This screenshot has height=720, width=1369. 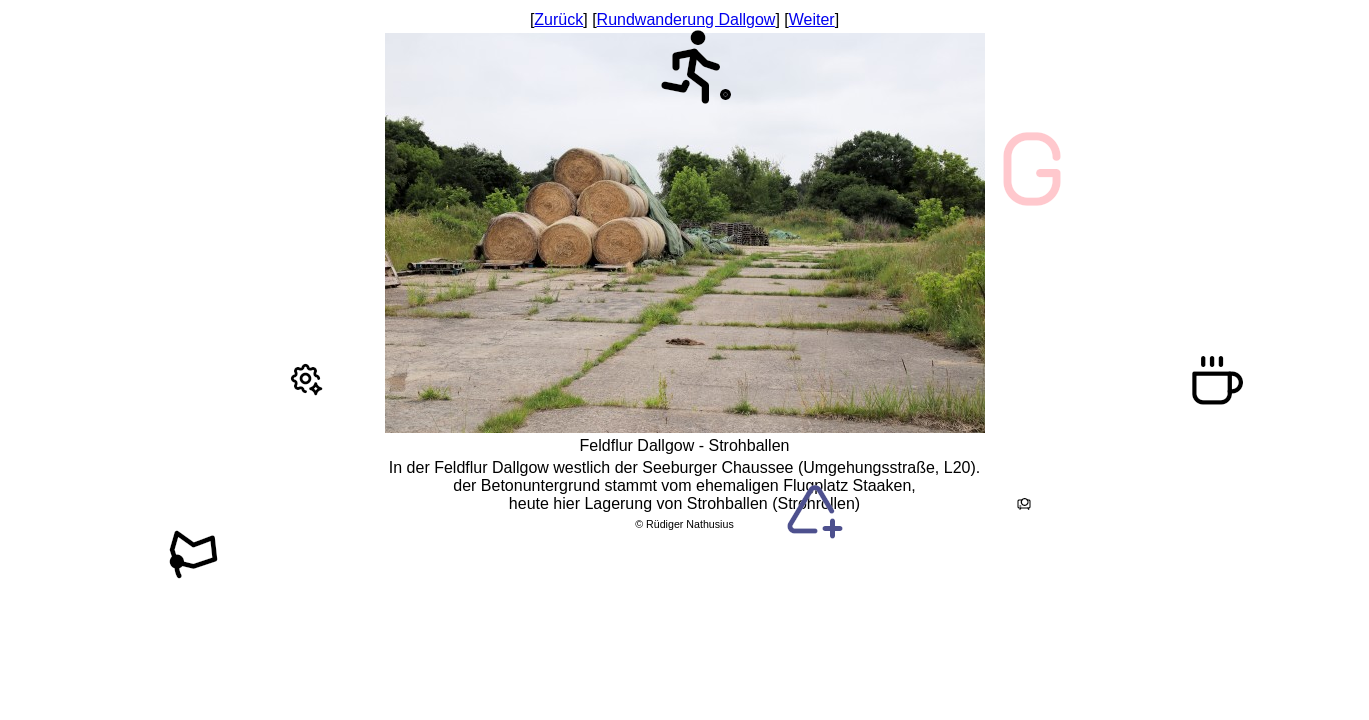 What do you see at coordinates (698, 67) in the screenshot?
I see `access football or soccer games` at bounding box center [698, 67].